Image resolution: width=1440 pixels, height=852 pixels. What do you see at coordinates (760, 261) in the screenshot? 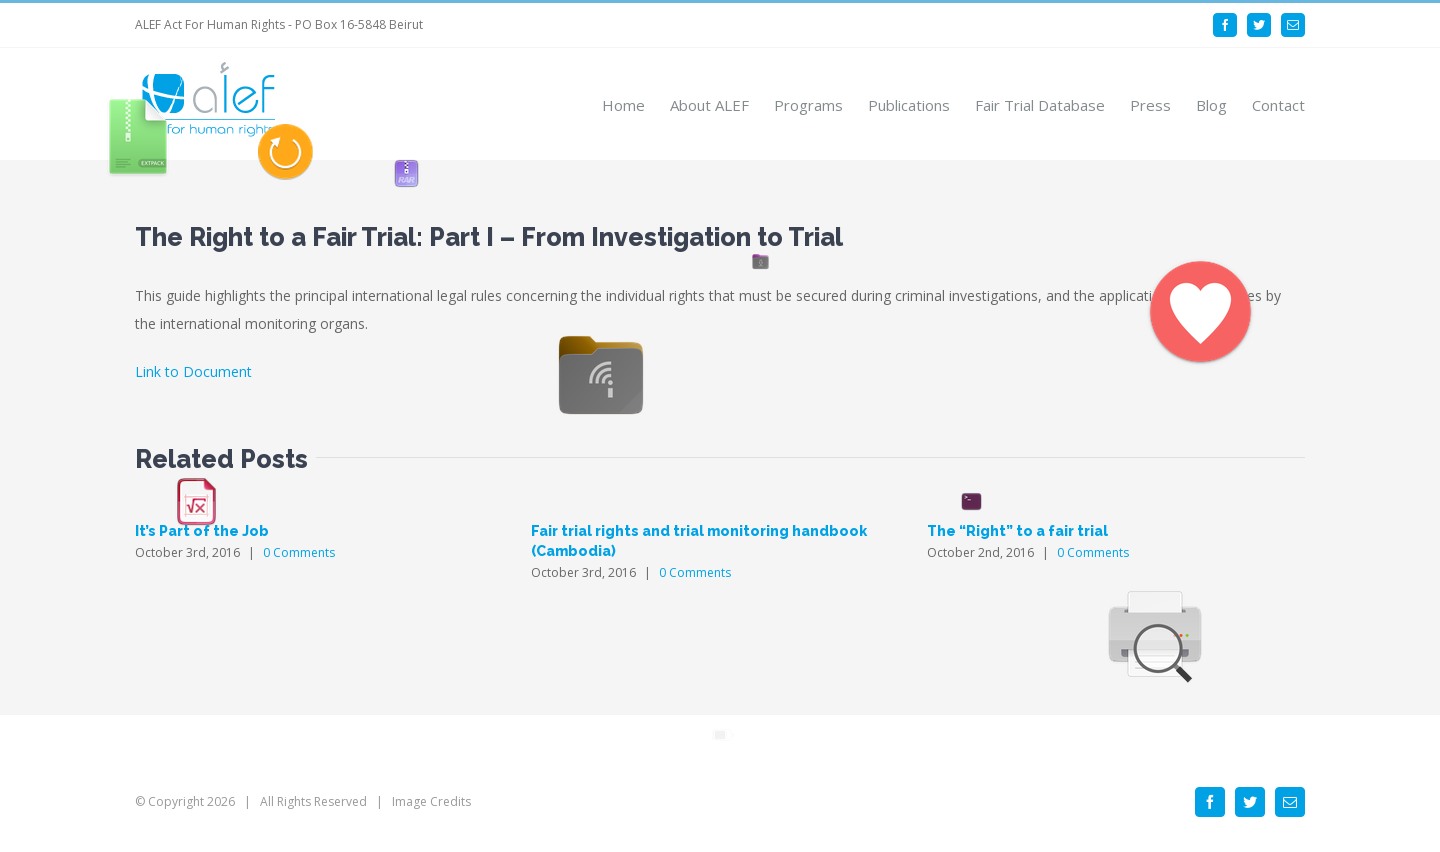
I see `access your downloads folder` at bounding box center [760, 261].